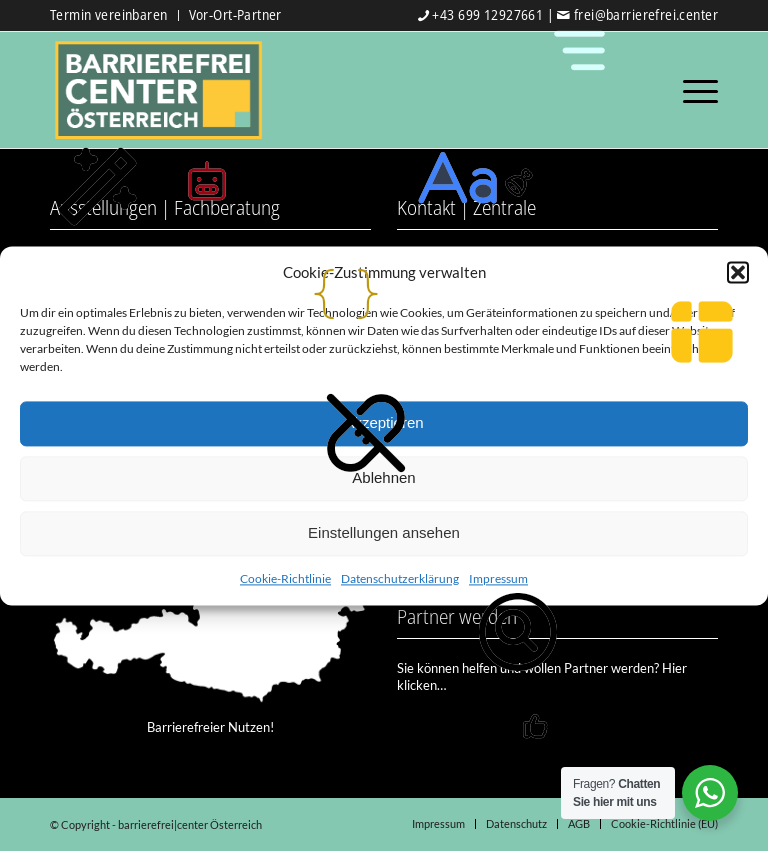 Image resolution: width=768 pixels, height=851 pixels. What do you see at coordinates (207, 183) in the screenshot?
I see `access AI assistant or chatbot` at bounding box center [207, 183].